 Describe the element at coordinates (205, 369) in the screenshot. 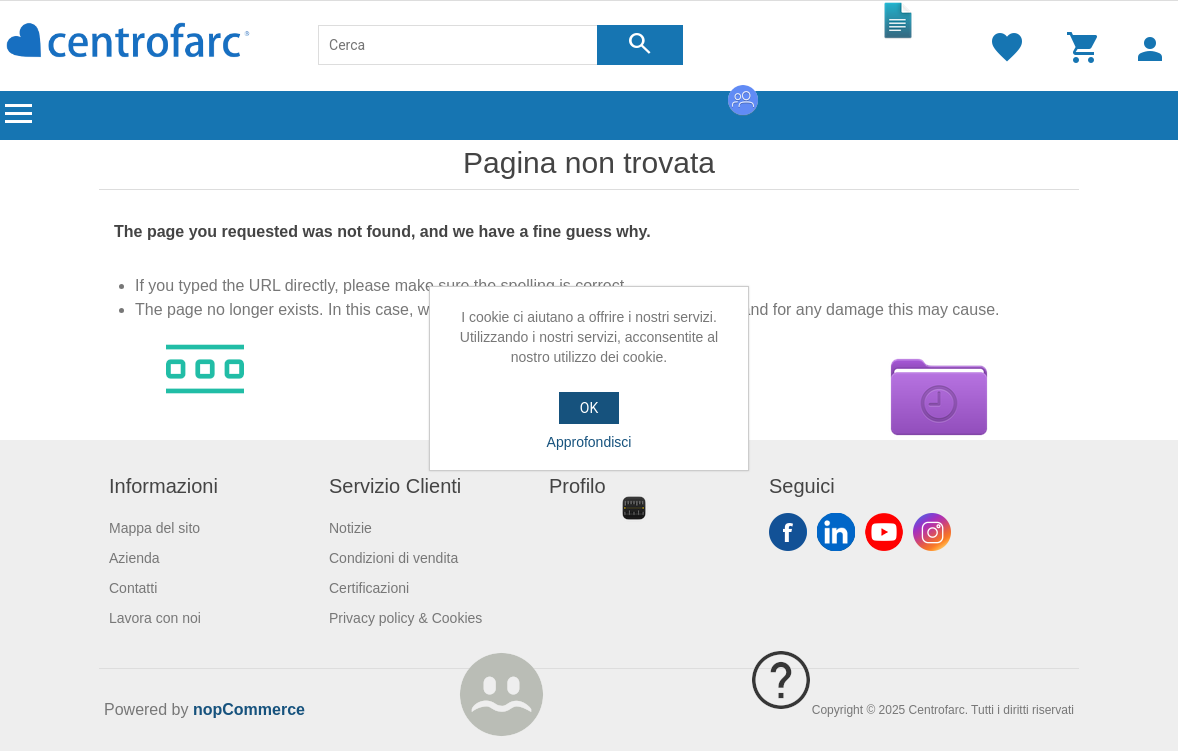

I see `access toolbar preferences` at that location.